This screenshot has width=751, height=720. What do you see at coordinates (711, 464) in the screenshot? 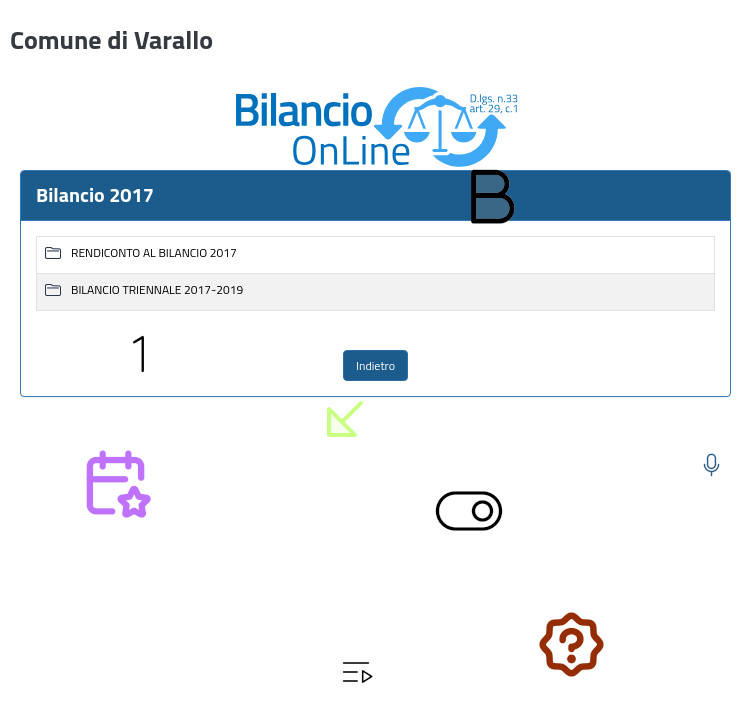
I see `tap to start voice recording` at bounding box center [711, 464].